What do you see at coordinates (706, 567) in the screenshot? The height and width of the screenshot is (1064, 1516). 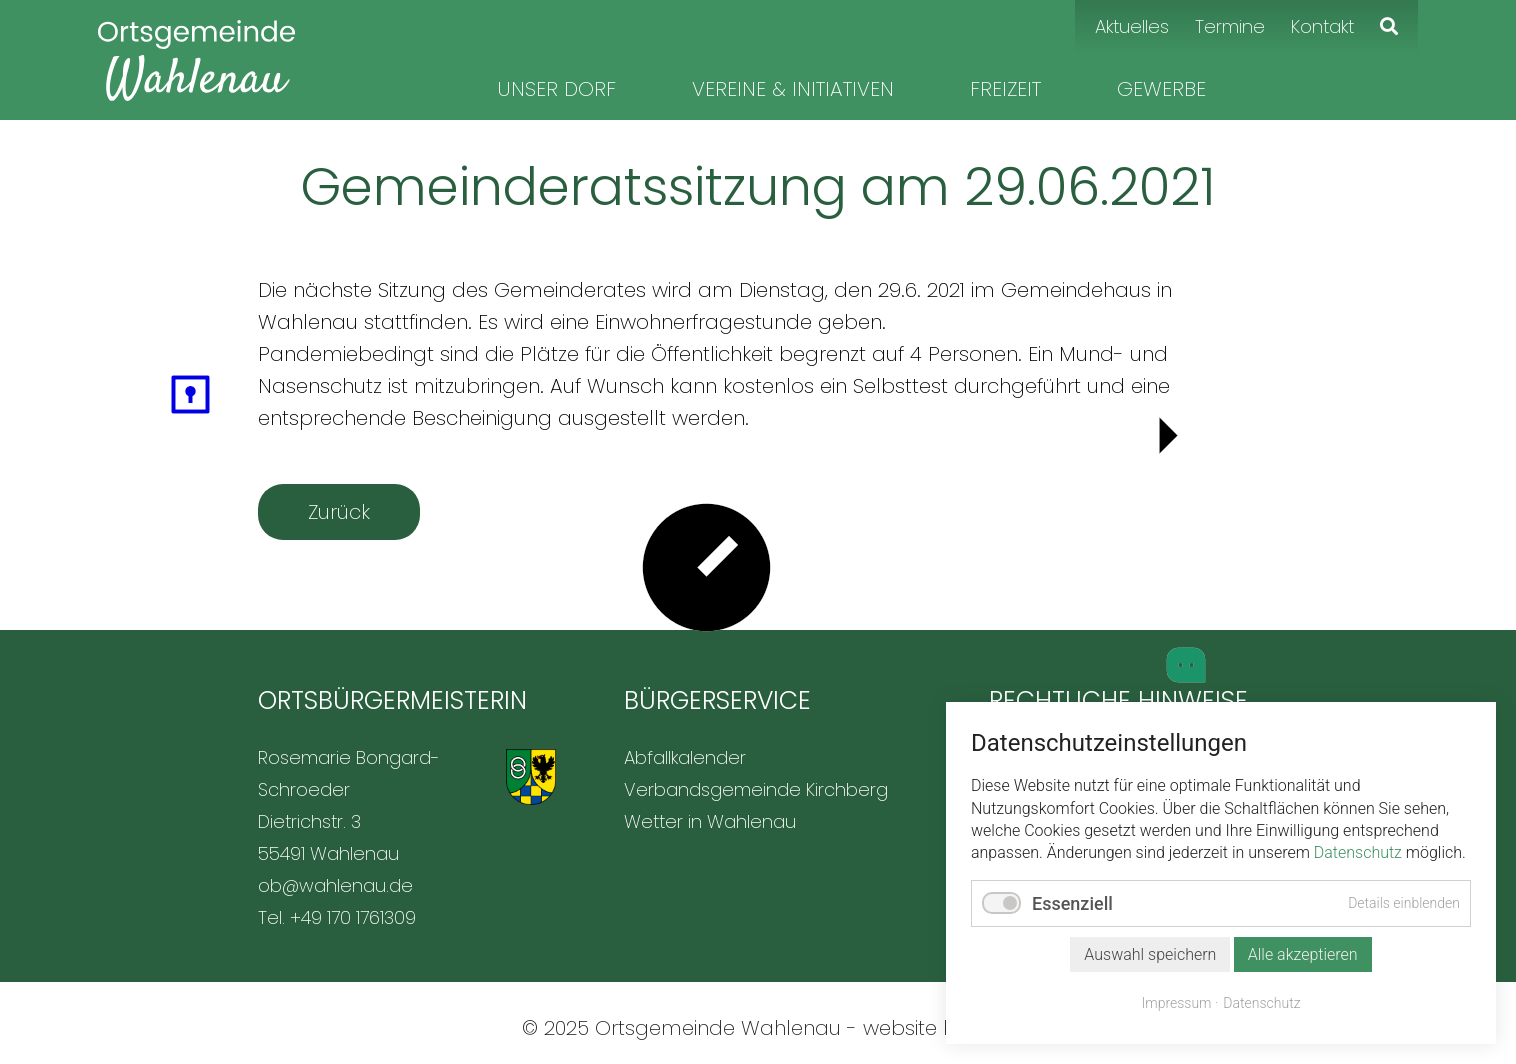 I see `start or set a timer` at bounding box center [706, 567].